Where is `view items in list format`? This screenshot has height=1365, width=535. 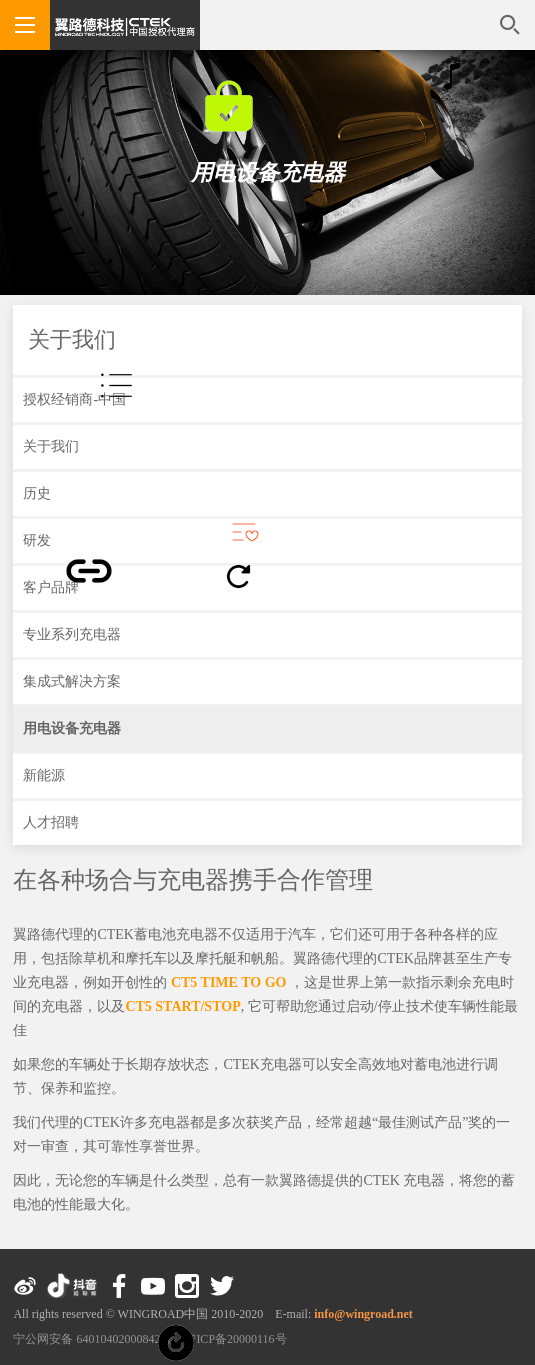 view items in list format is located at coordinates (116, 385).